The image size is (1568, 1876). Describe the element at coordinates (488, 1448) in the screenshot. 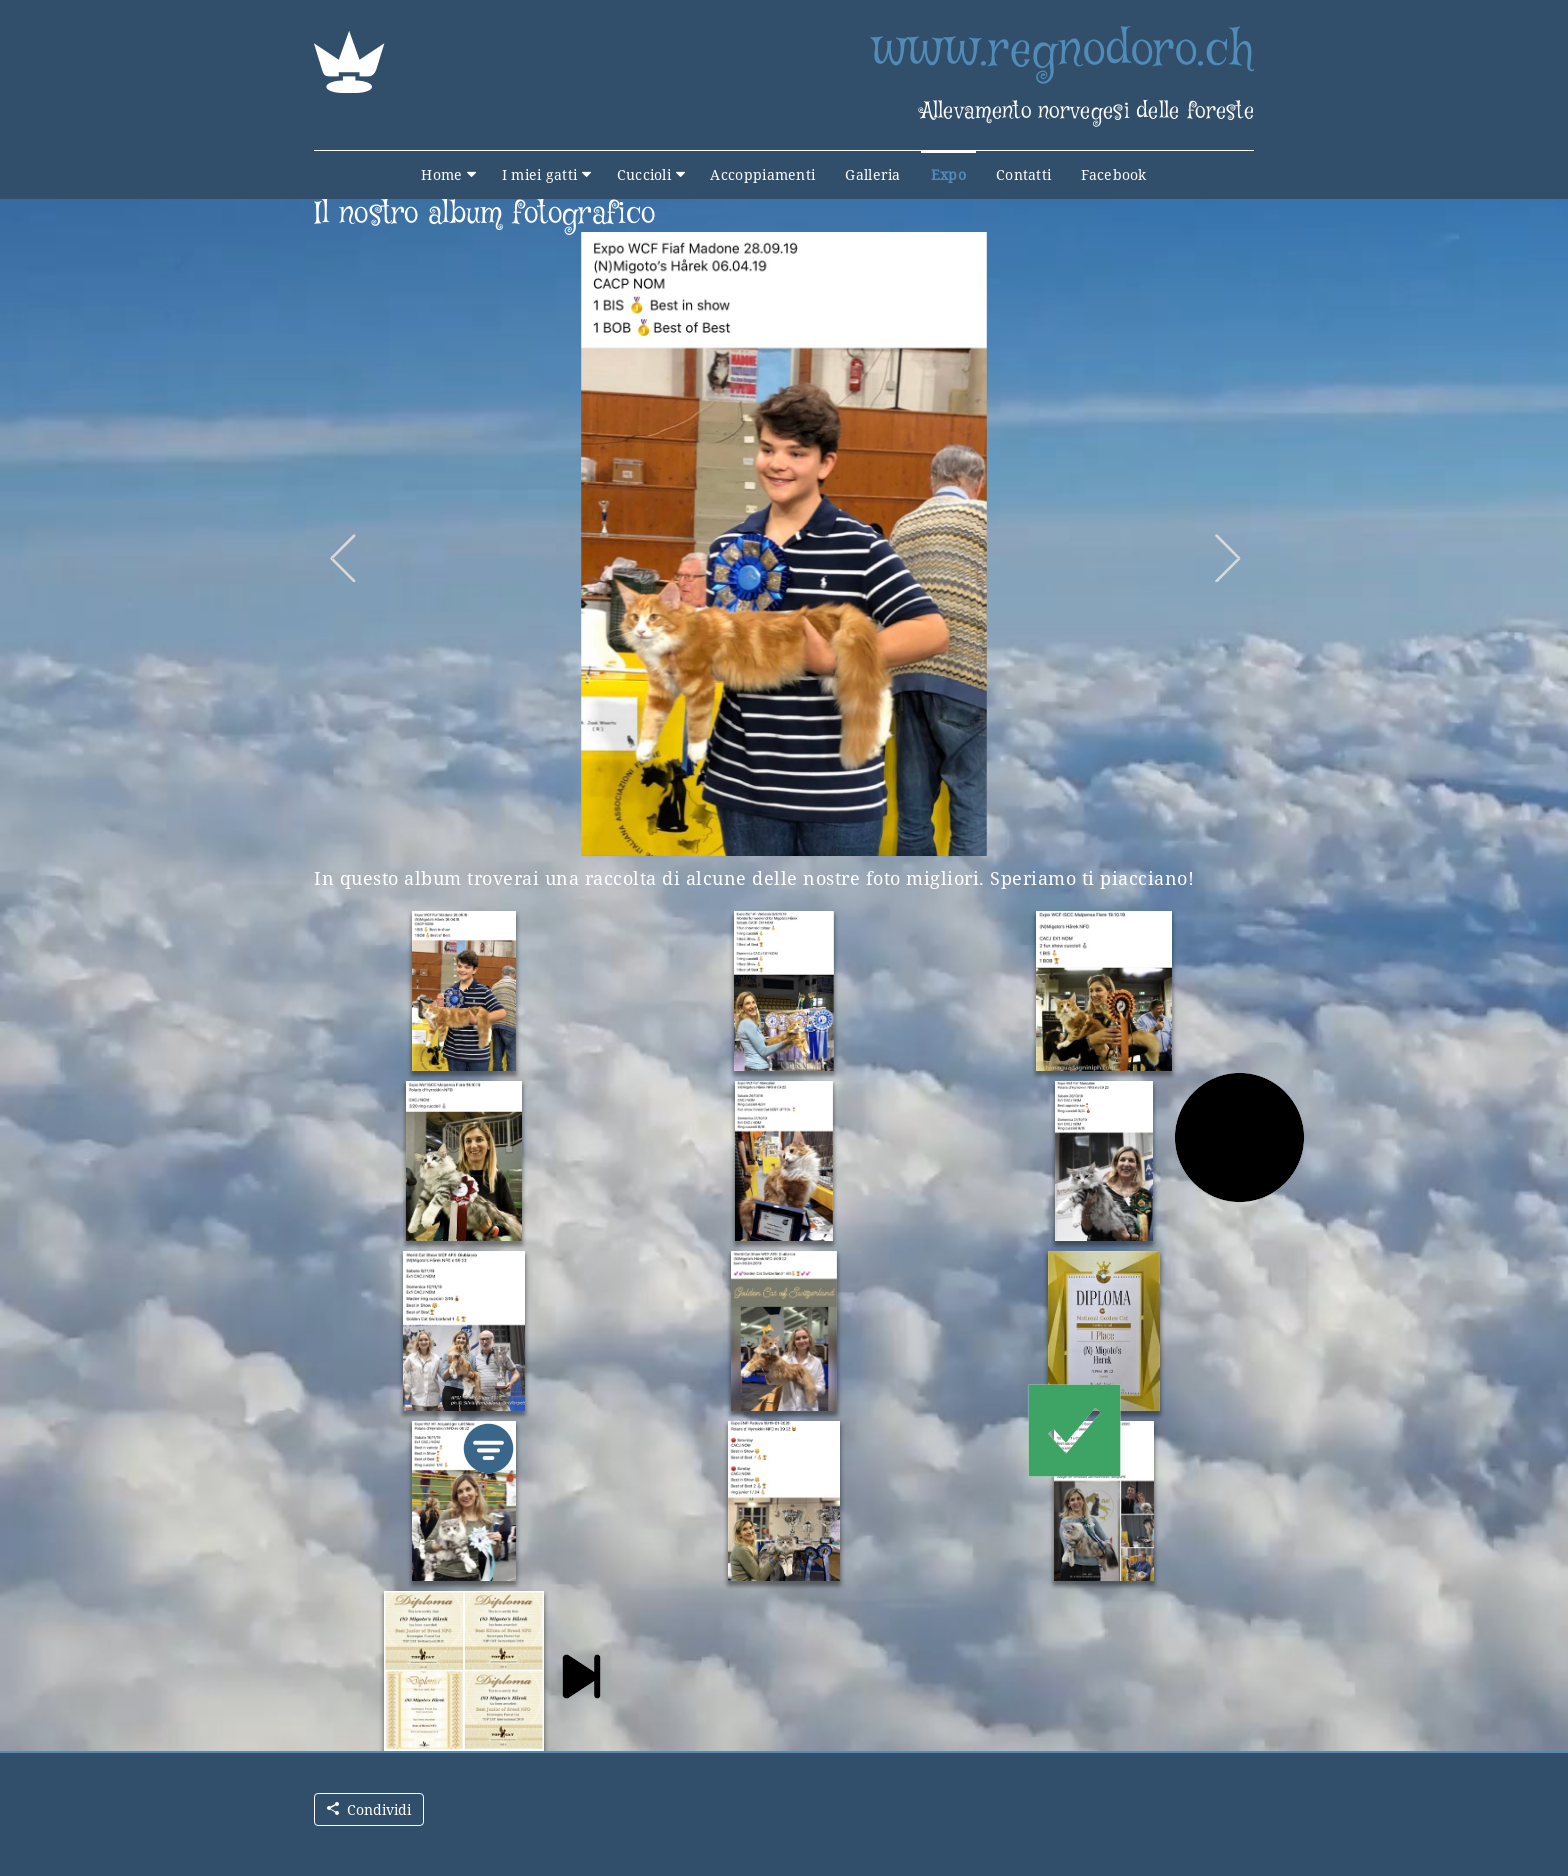

I see `filter or sort content` at that location.